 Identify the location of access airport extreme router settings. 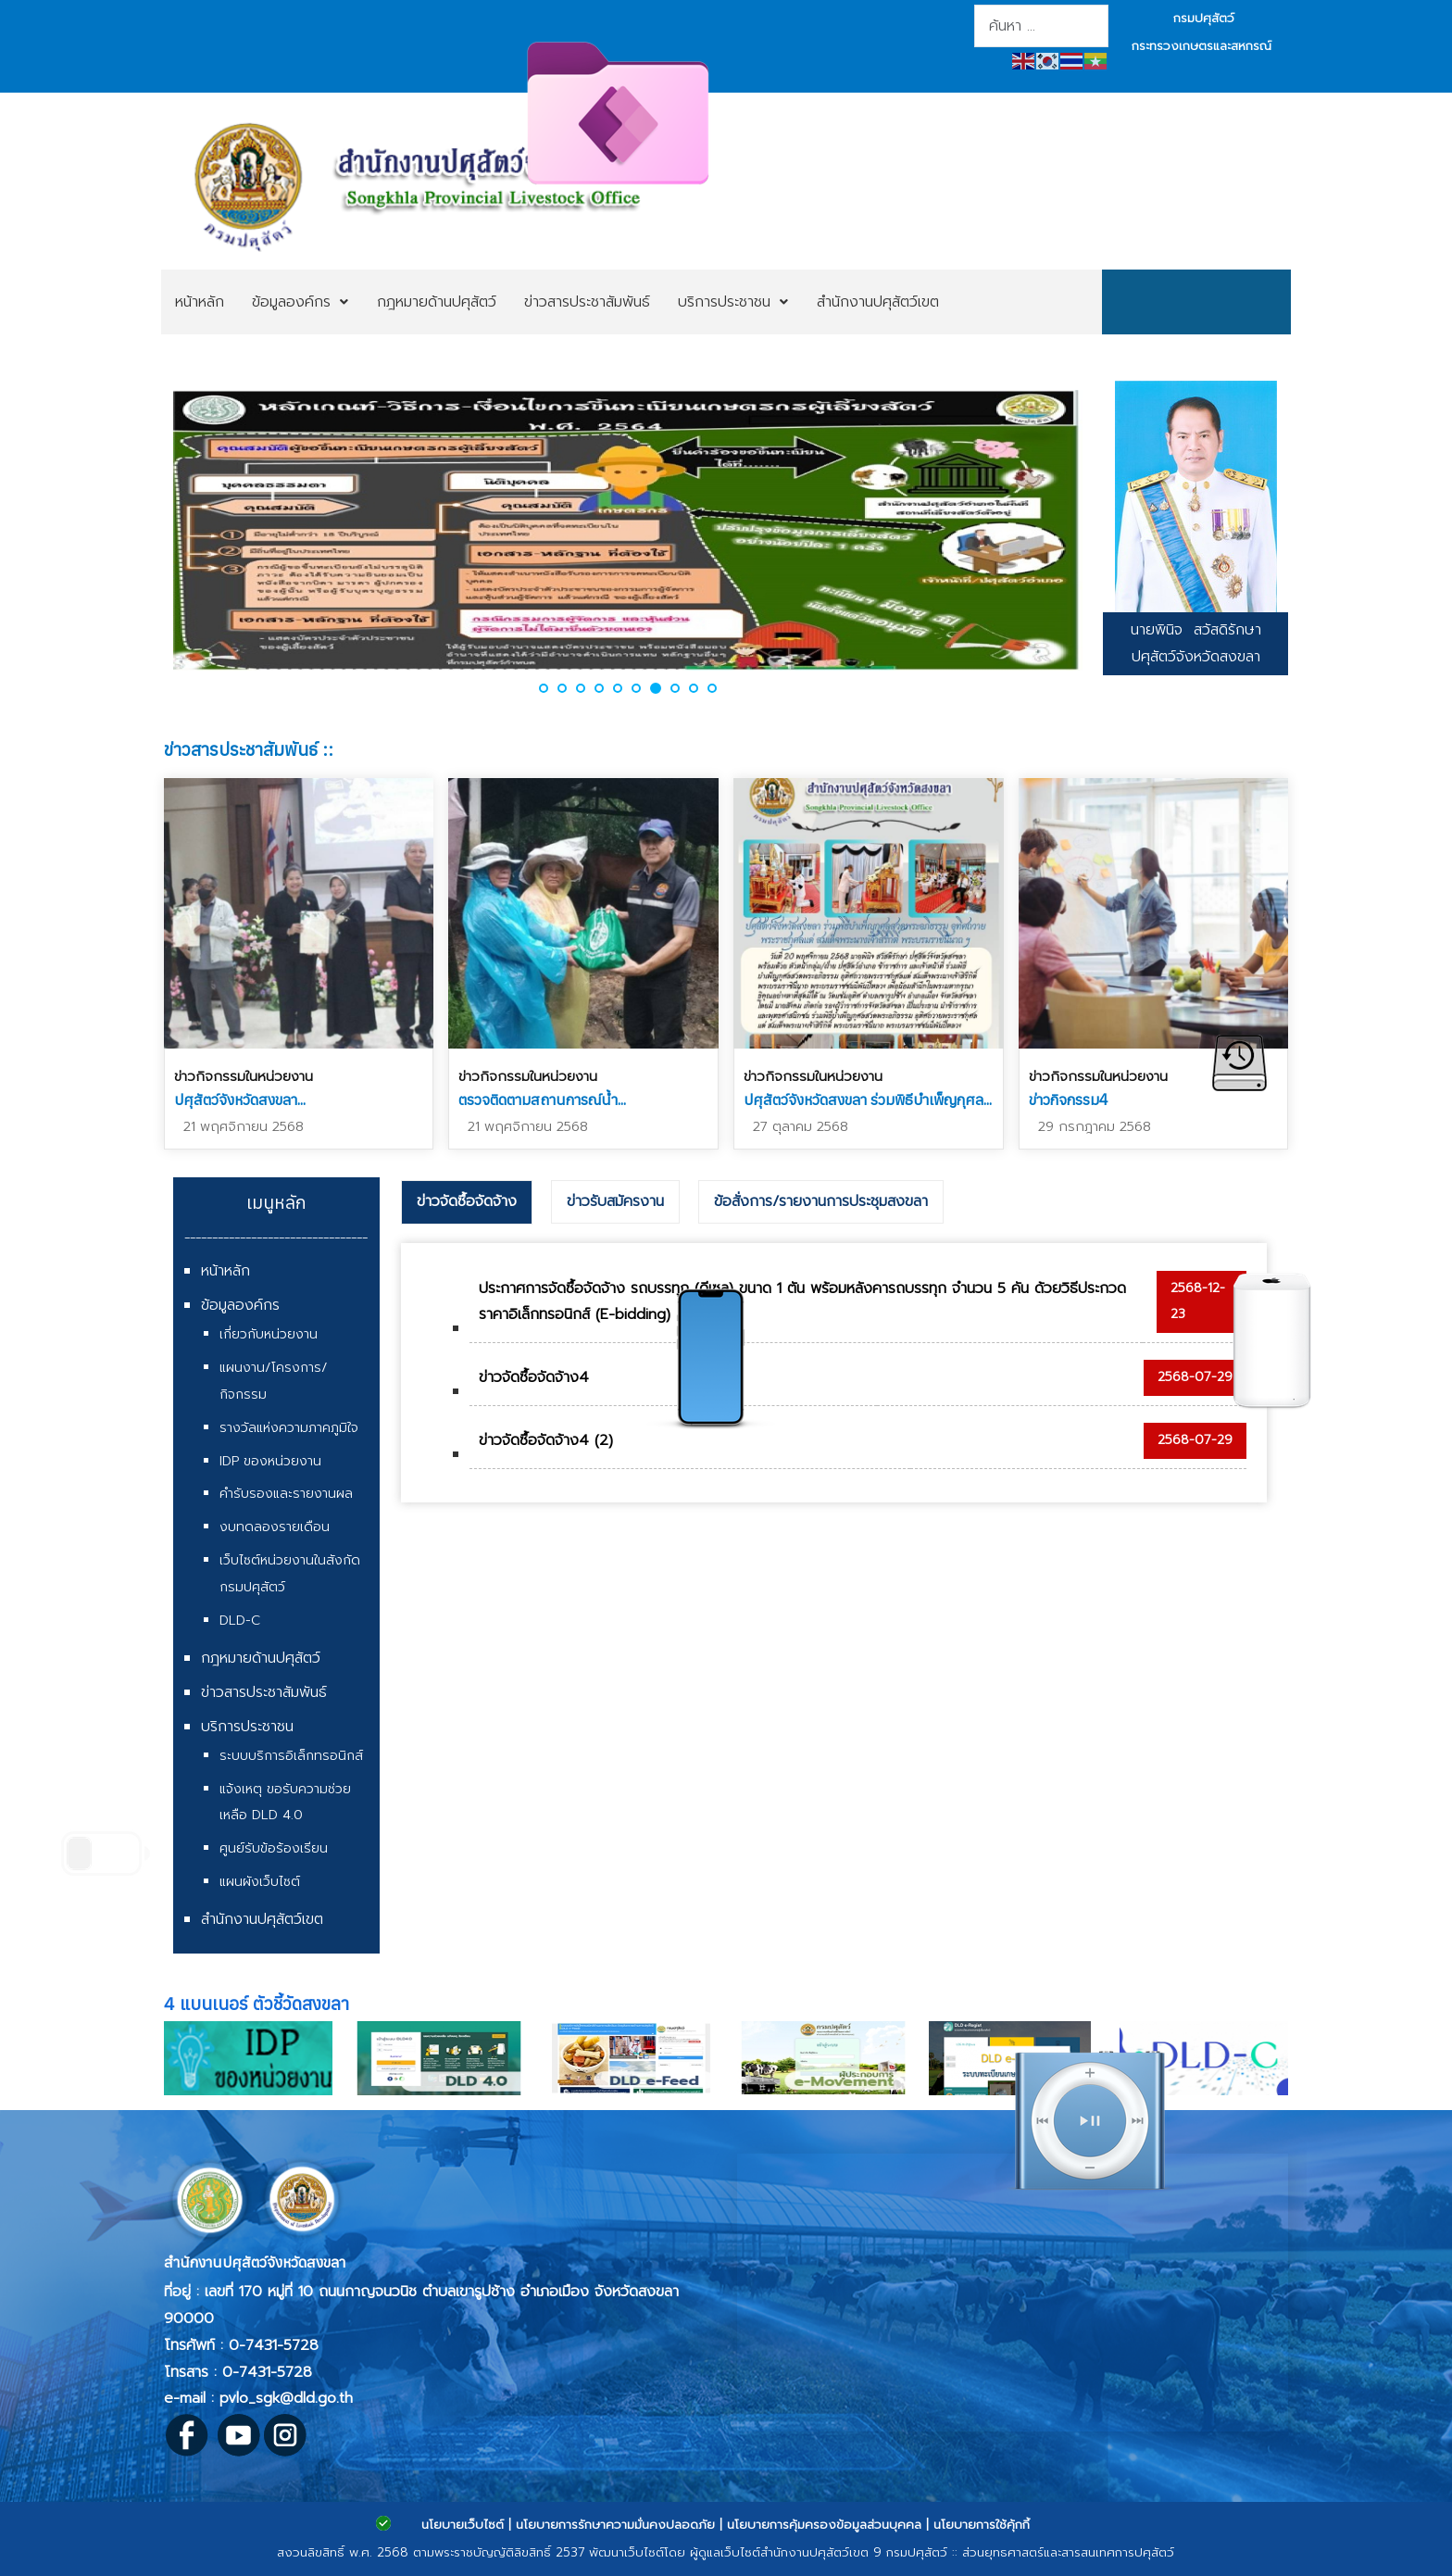
(1273, 1338).